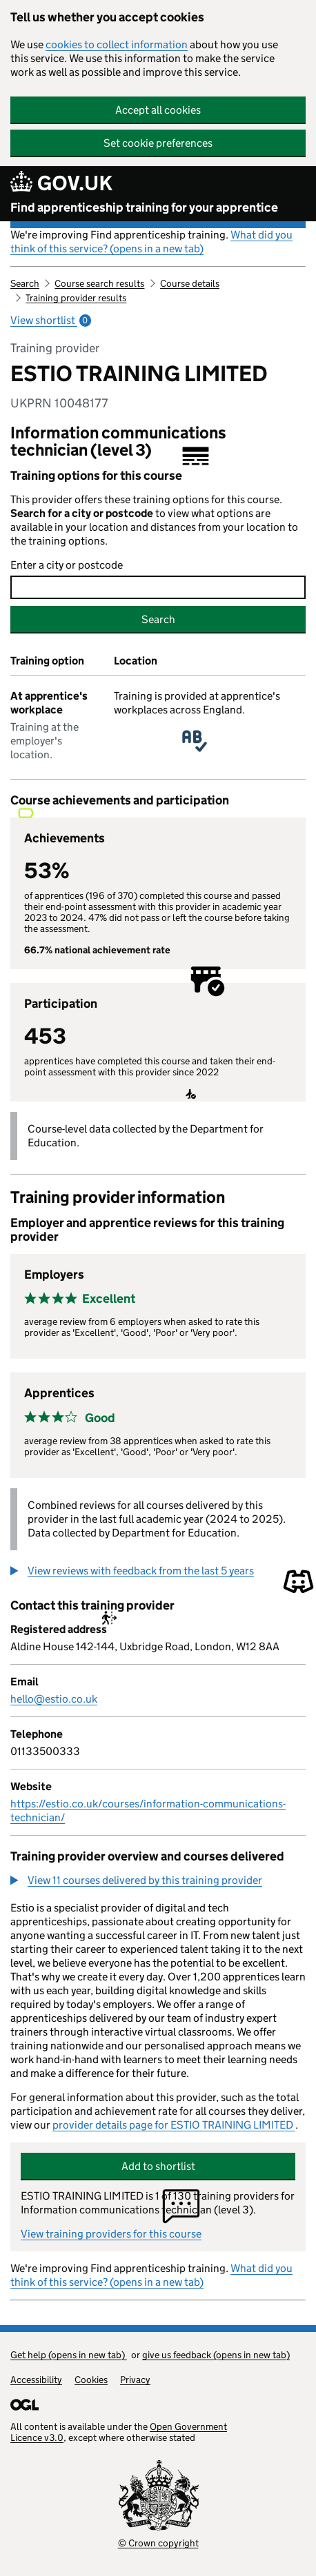 The image size is (316, 2576). What do you see at coordinates (195, 456) in the screenshot?
I see `adjust gradient or color fill settings` at bounding box center [195, 456].